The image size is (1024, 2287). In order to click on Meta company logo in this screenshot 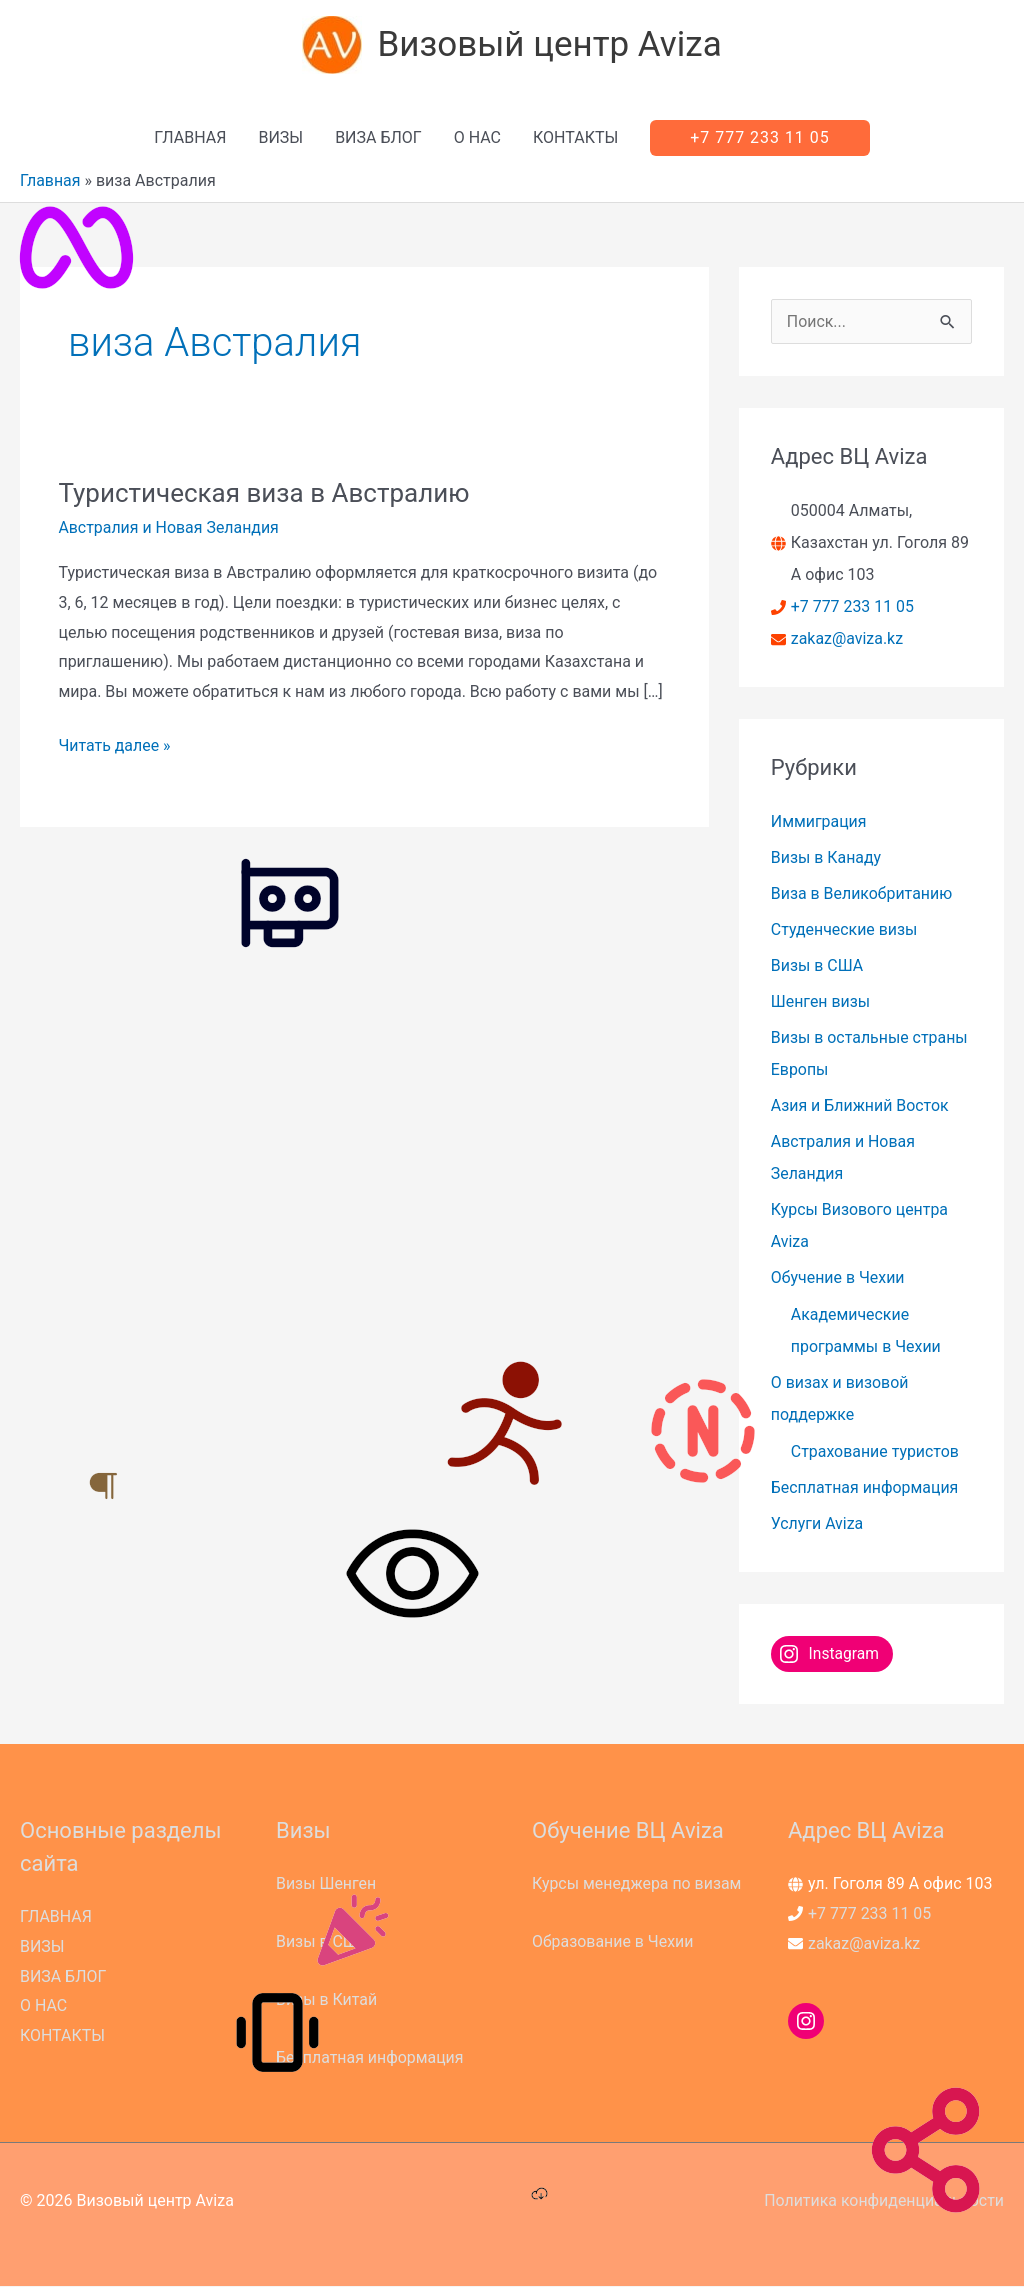, I will do `click(76, 247)`.